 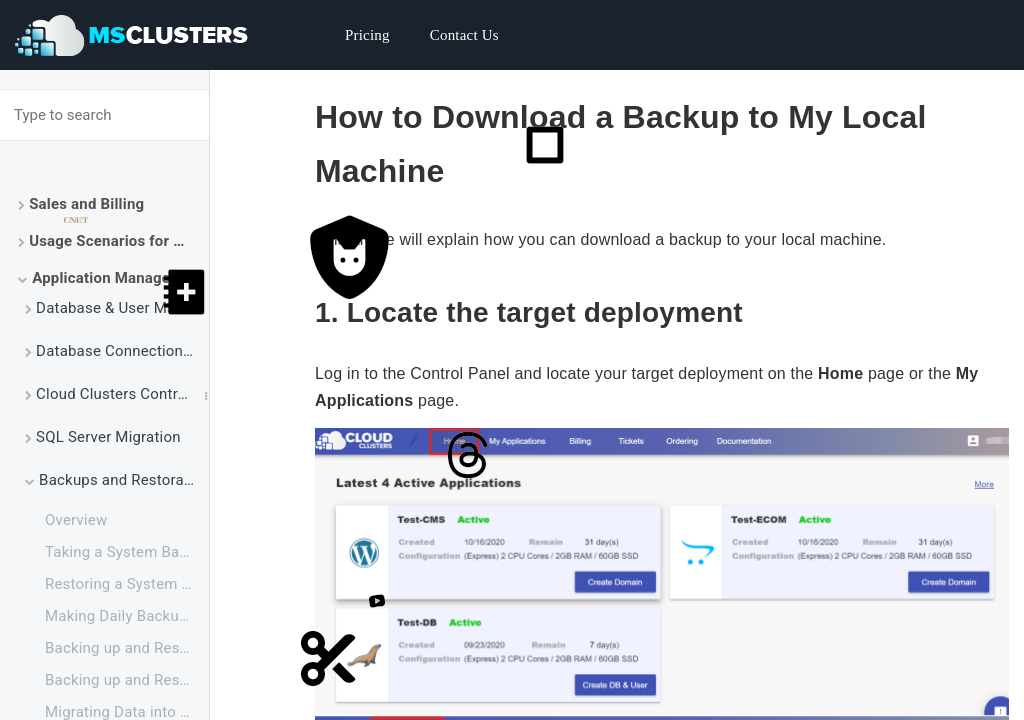 What do you see at coordinates (349, 257) in the screenshot?
I see `pet protection or insurance services` at bounding box center [349, 257].